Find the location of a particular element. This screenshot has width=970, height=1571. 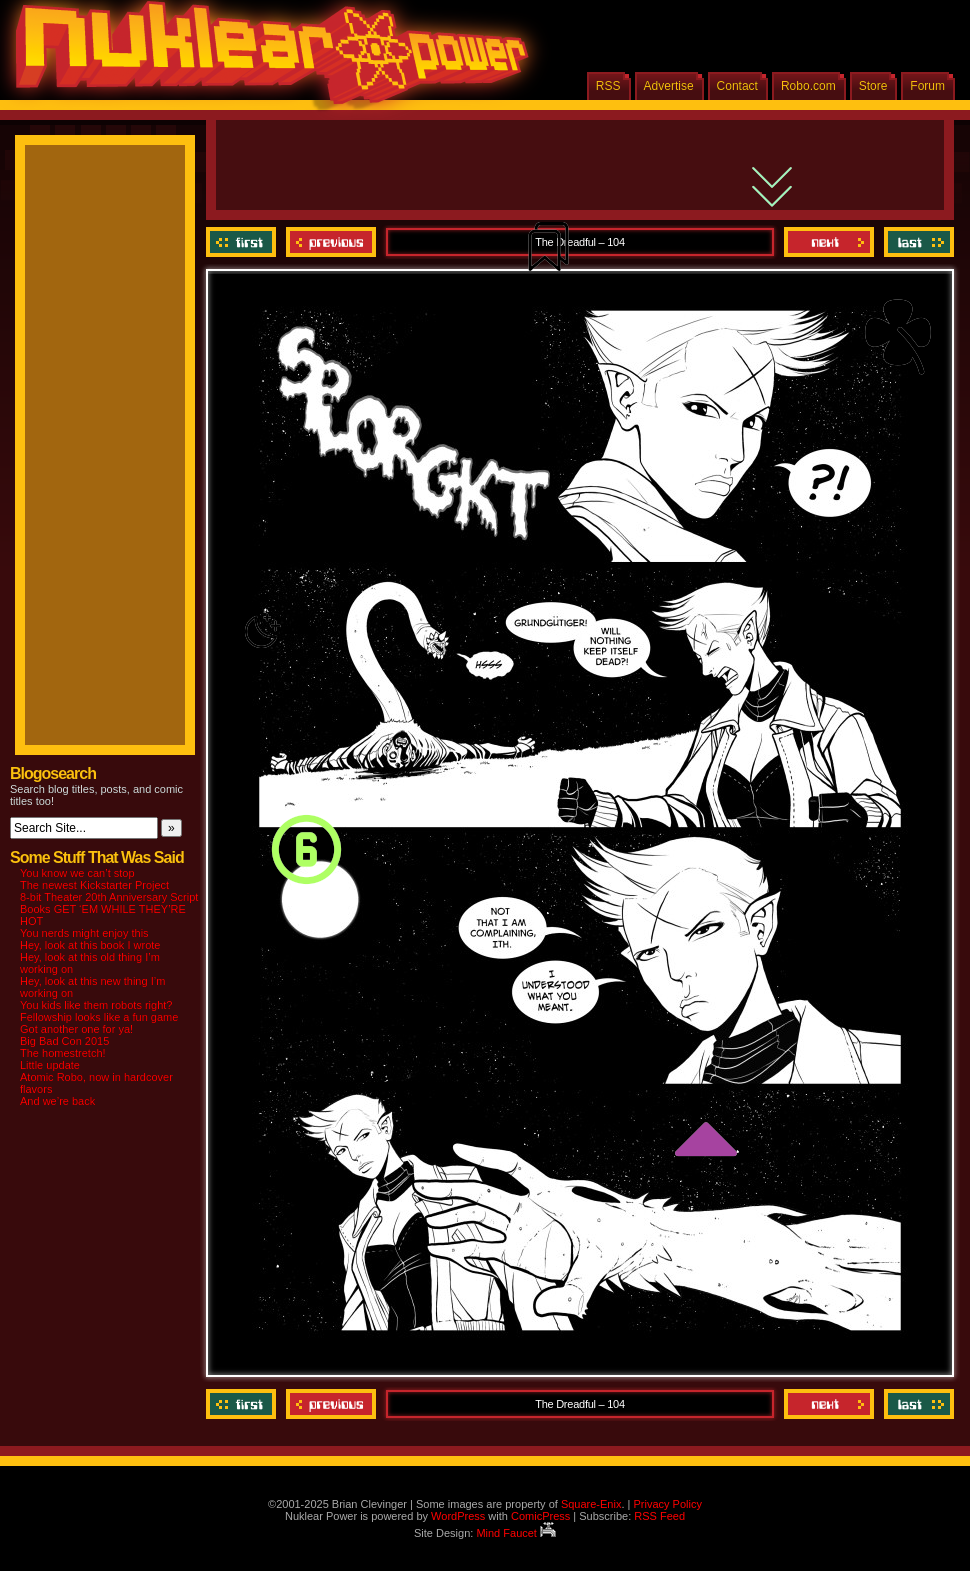

indicates a lucky or bonus reward is located at coordinates (898, 335).